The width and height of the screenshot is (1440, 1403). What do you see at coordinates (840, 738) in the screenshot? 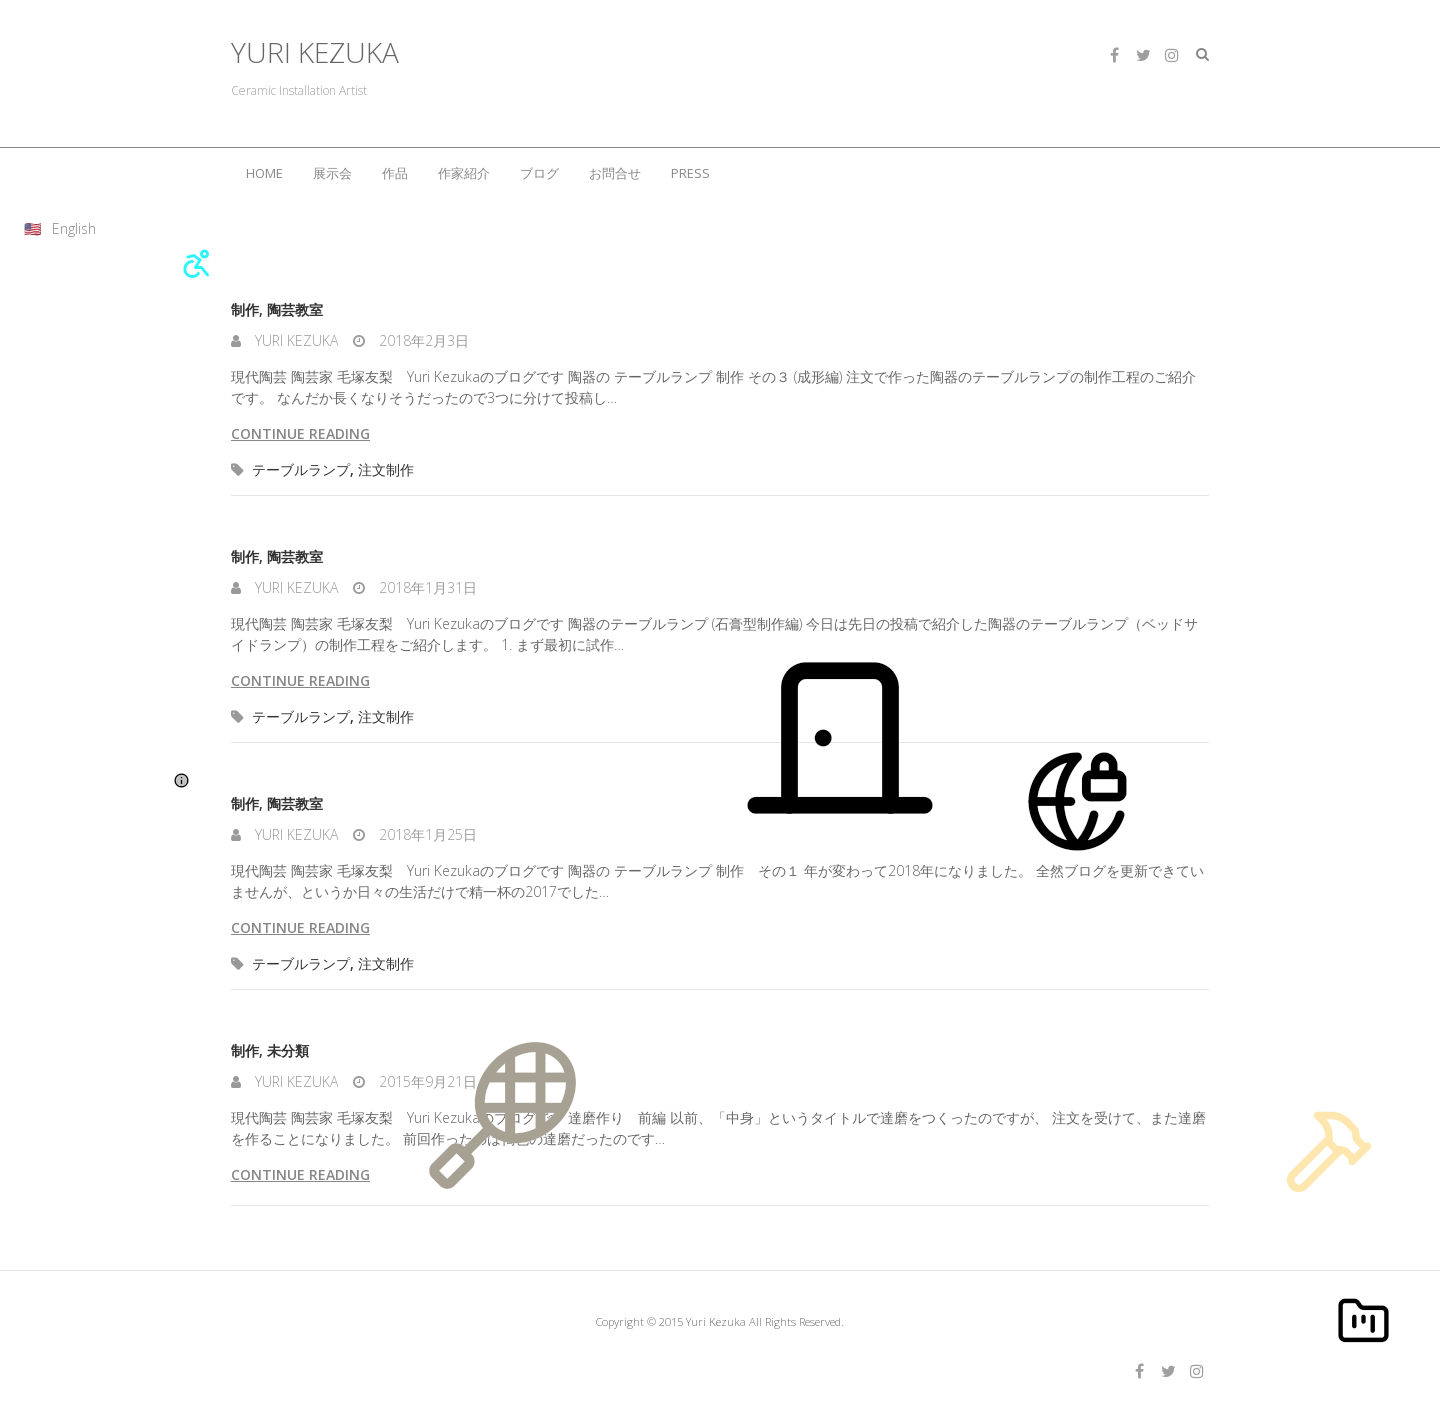
I see `log out or exit the application` at bounding box center [840, 738].